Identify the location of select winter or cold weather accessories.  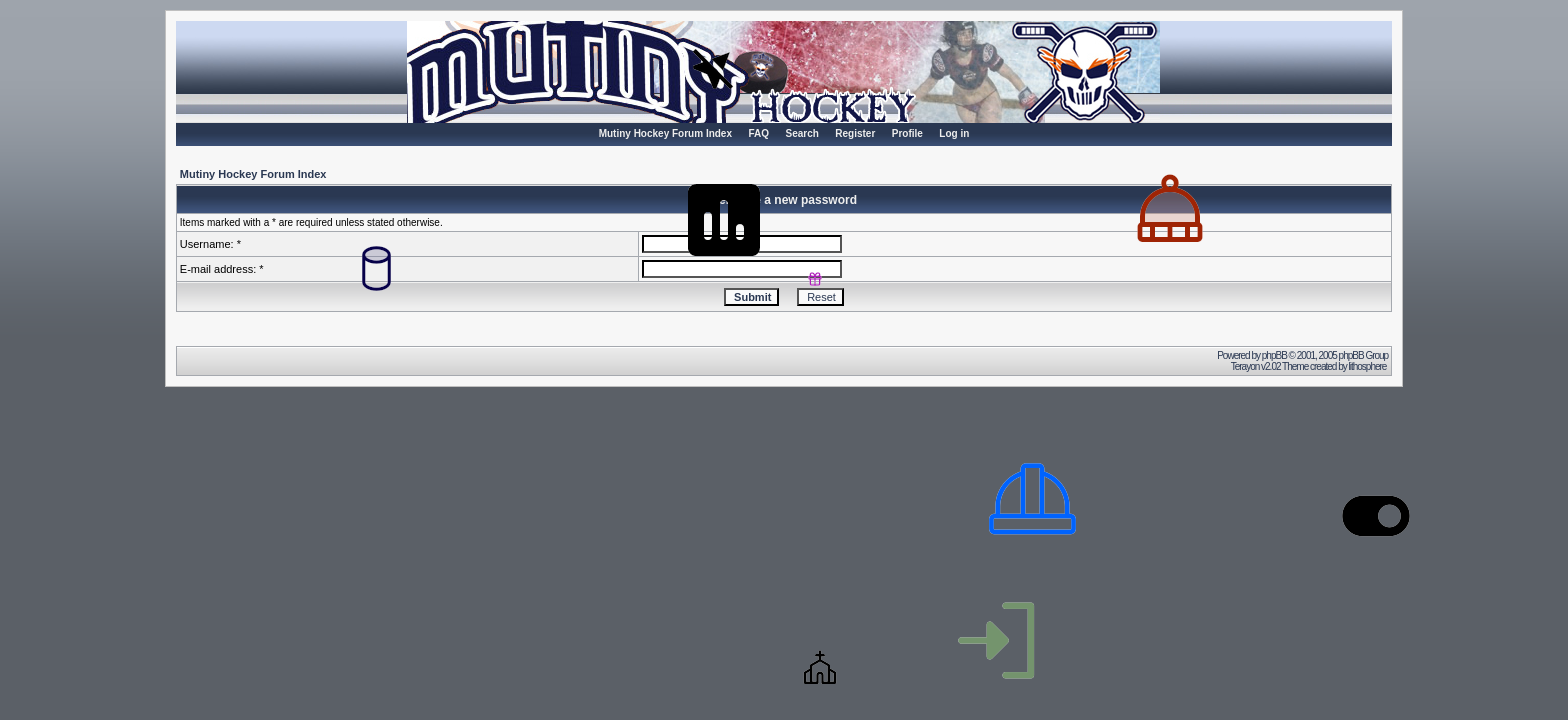
(1170, 212).